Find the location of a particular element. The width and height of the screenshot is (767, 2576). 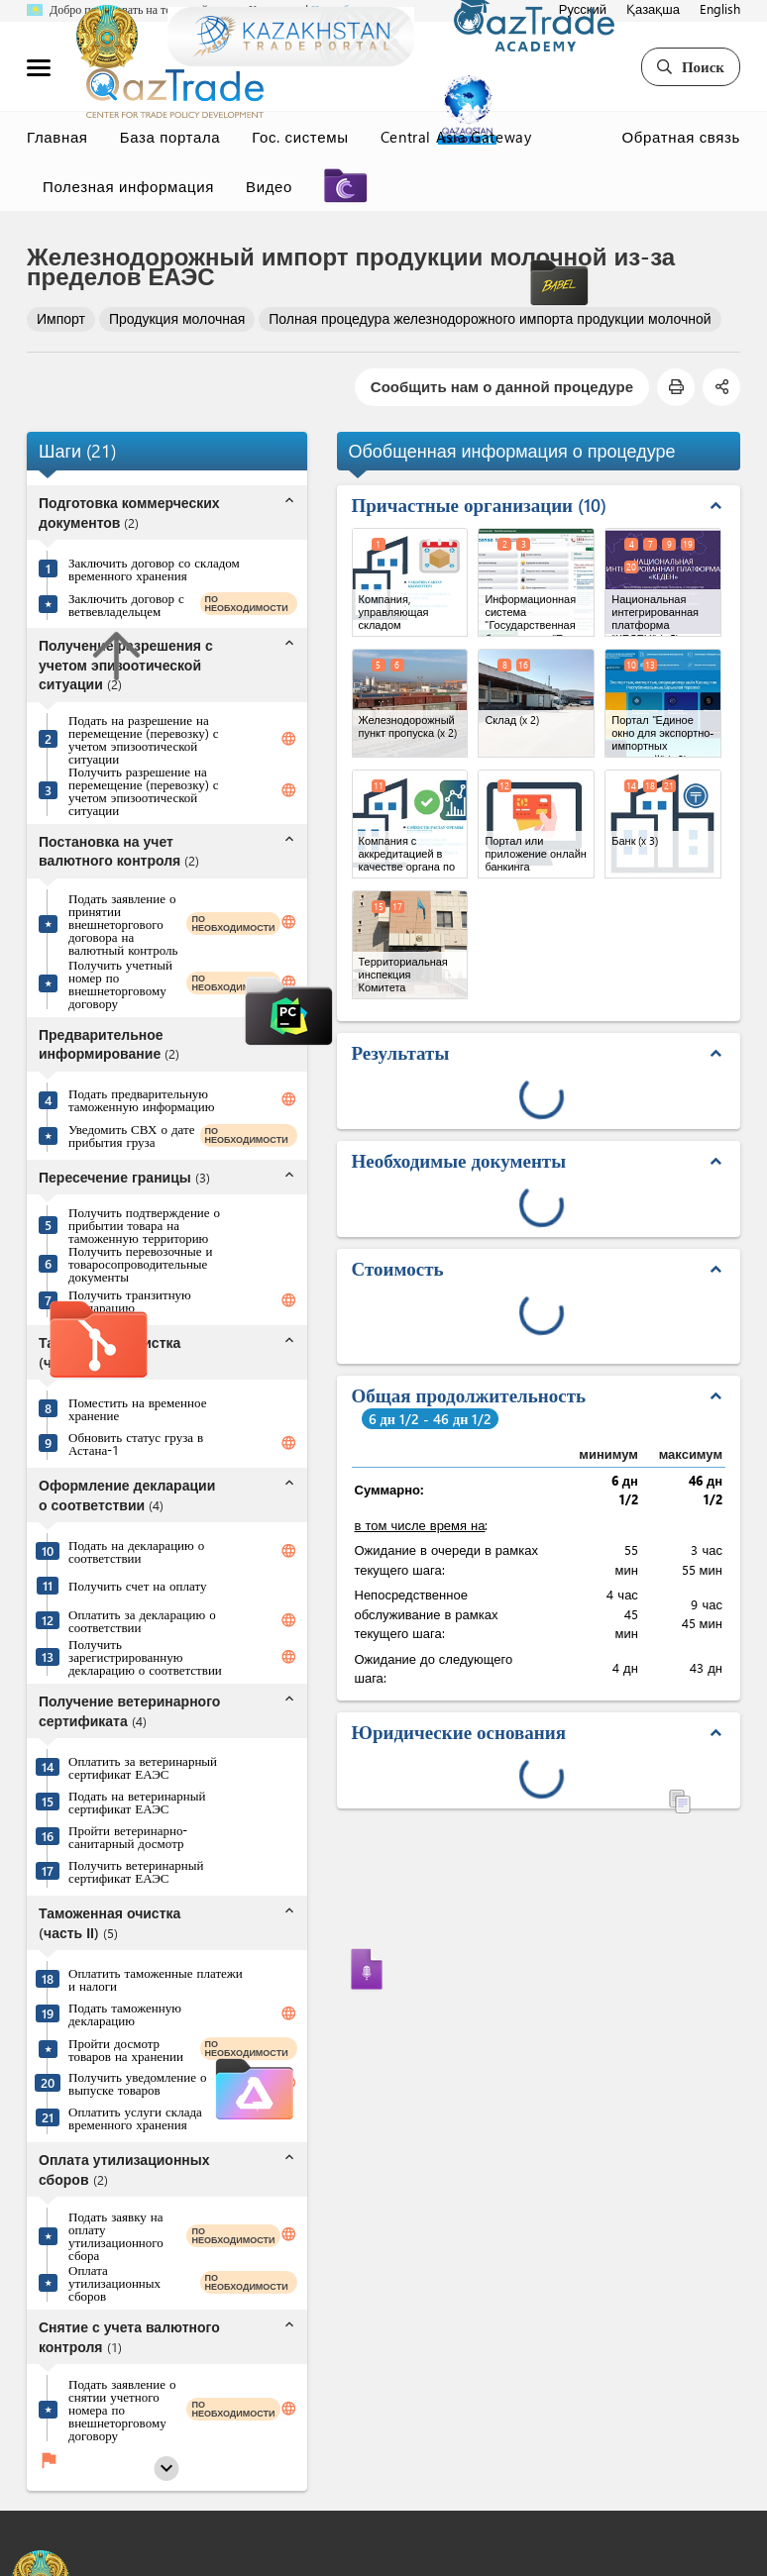

upload file or content is located at coordinates (116, 656).